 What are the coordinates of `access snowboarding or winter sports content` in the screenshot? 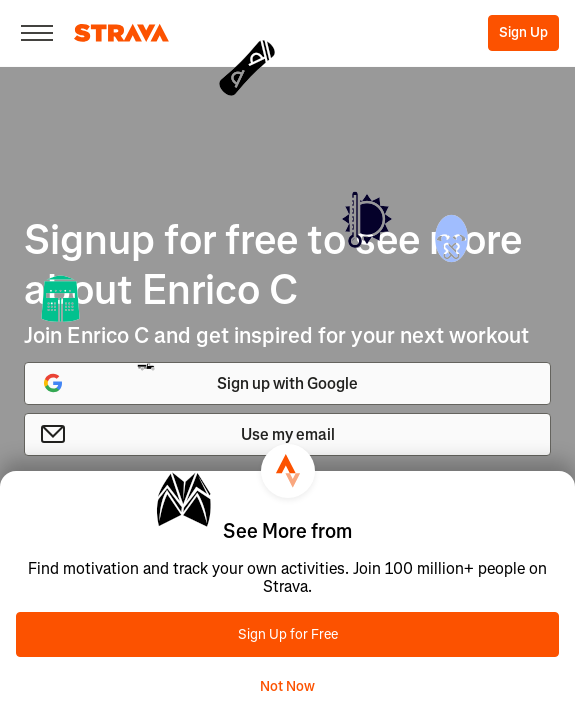 It's located at (247, 68).